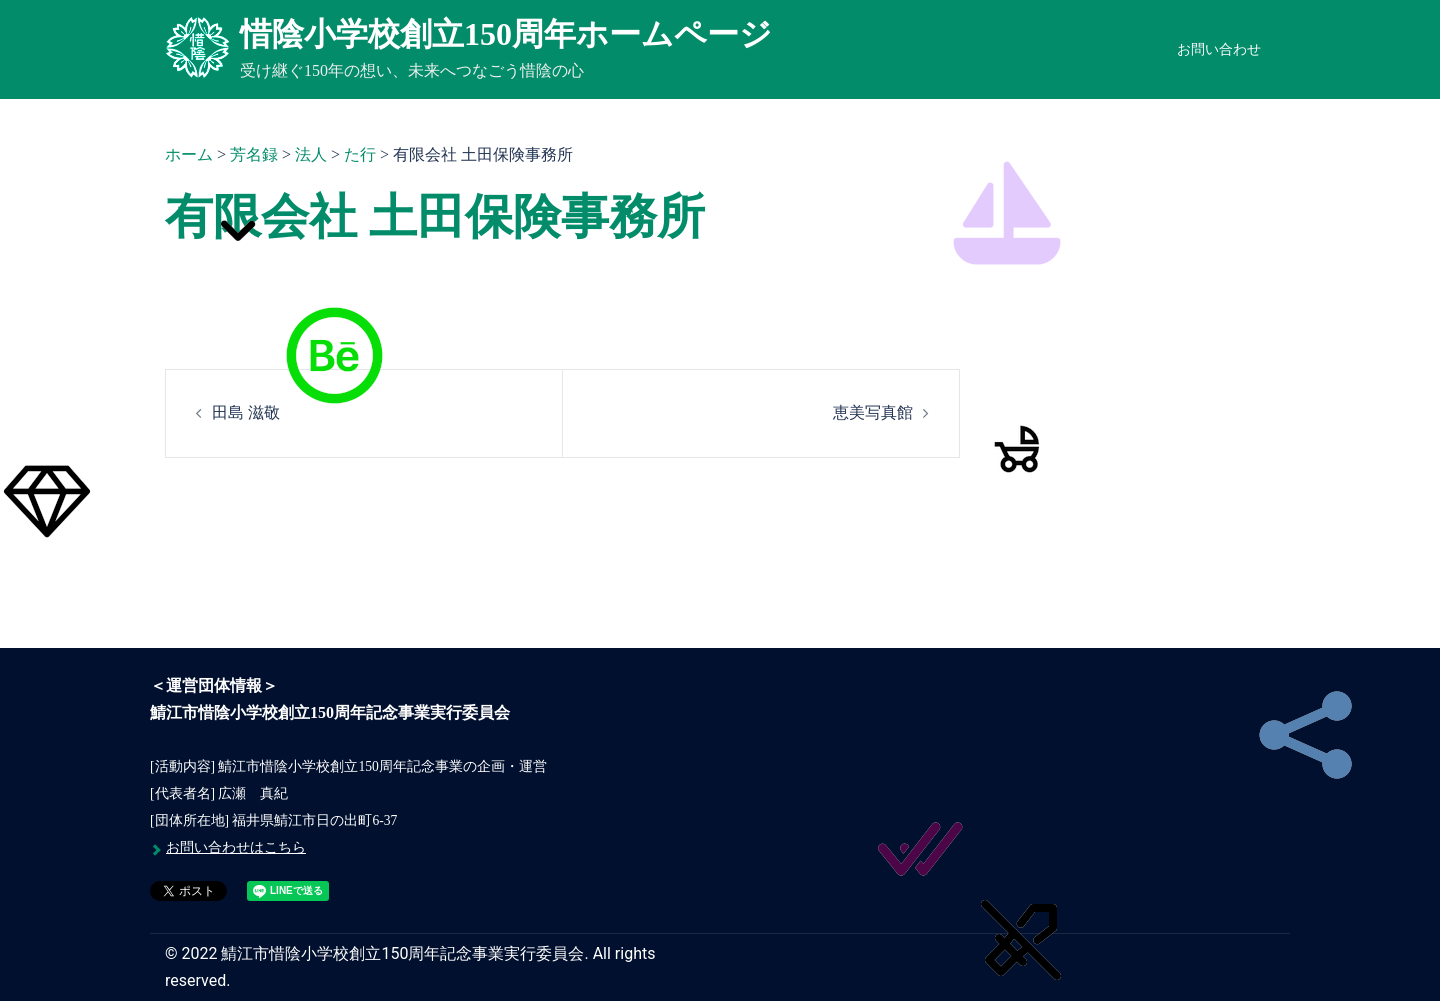 This screenshot has height=1001, width=1440. Describe the element at coordinates (334, 355) in the screenshot. I see `visit Behance profile` at that location.